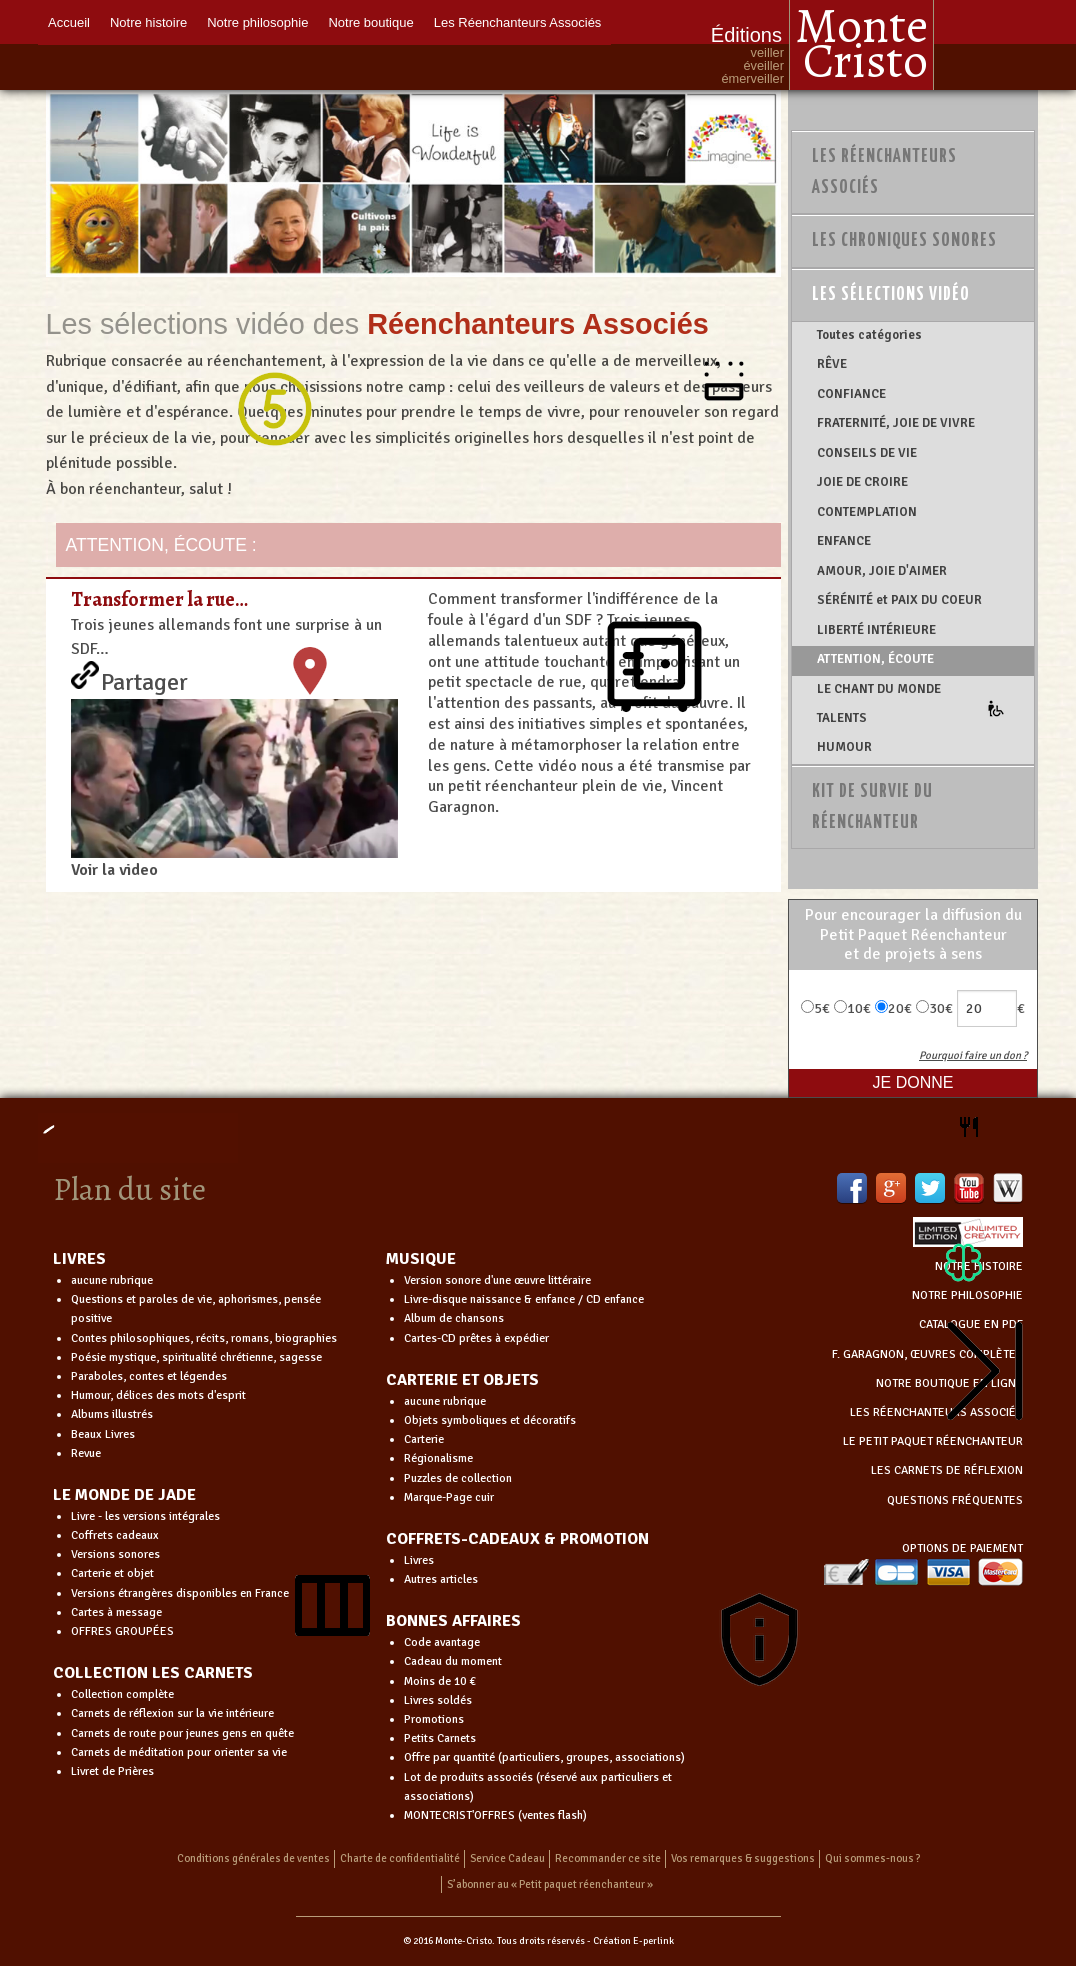  Describe the element at coordinates (275, 409) in the screenshot. I see `indicates step 5 in a numbered process` at that location.